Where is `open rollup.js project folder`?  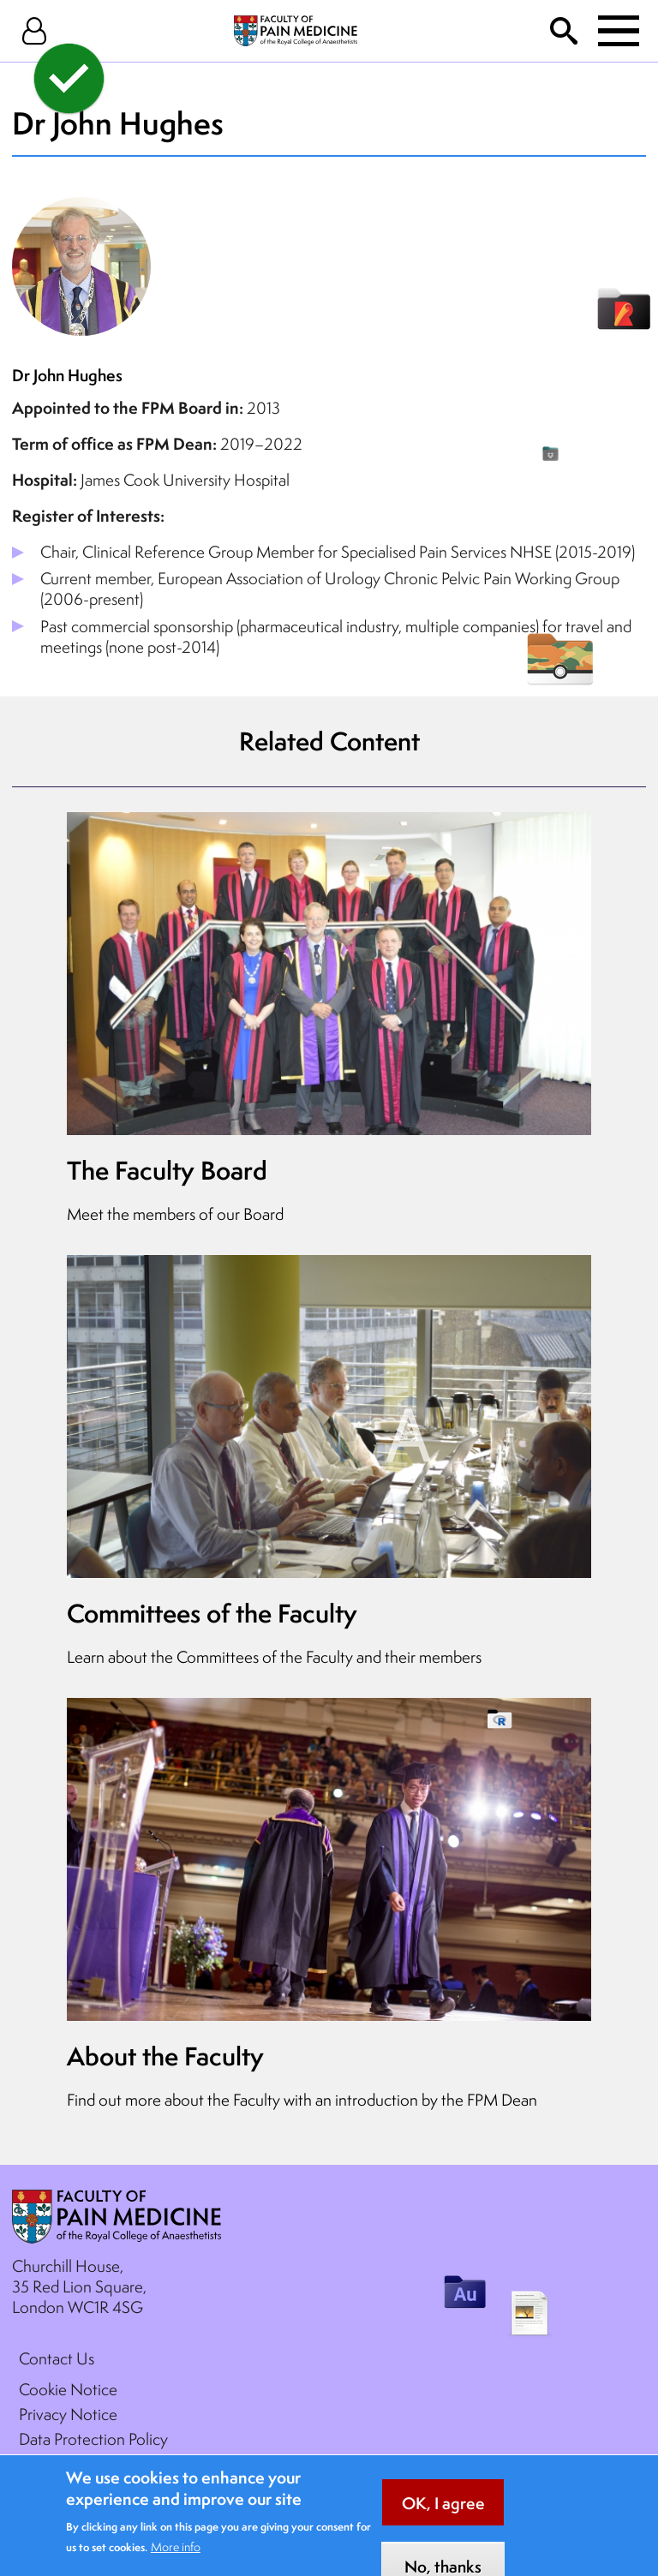 open rollup.js project folder is located at coordinates (624, 310).